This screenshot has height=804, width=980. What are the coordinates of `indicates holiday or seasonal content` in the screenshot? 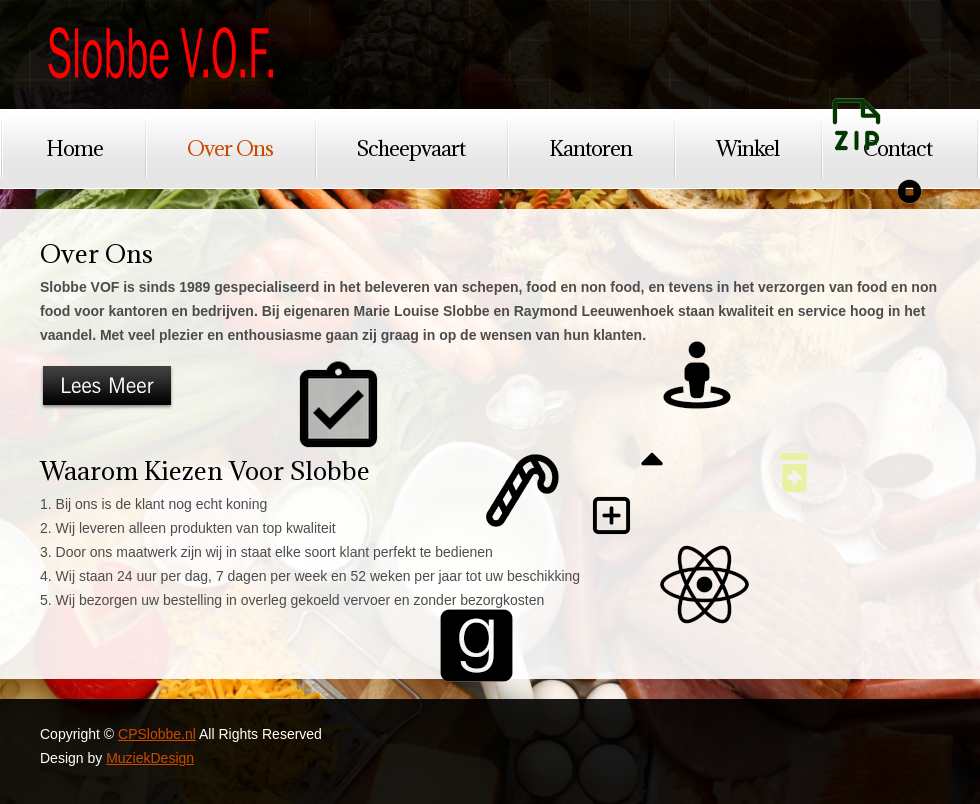 It's located at (522, 490).